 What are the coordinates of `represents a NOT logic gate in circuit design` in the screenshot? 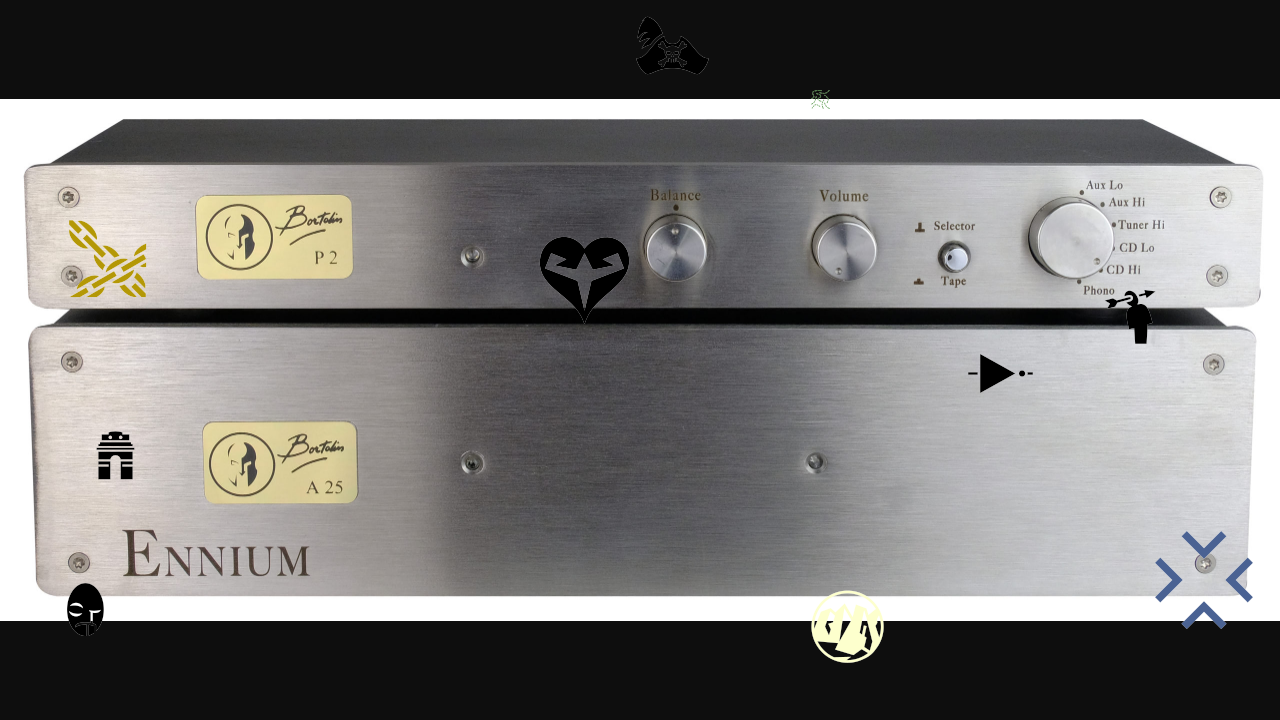 It's located at (1000, 373).